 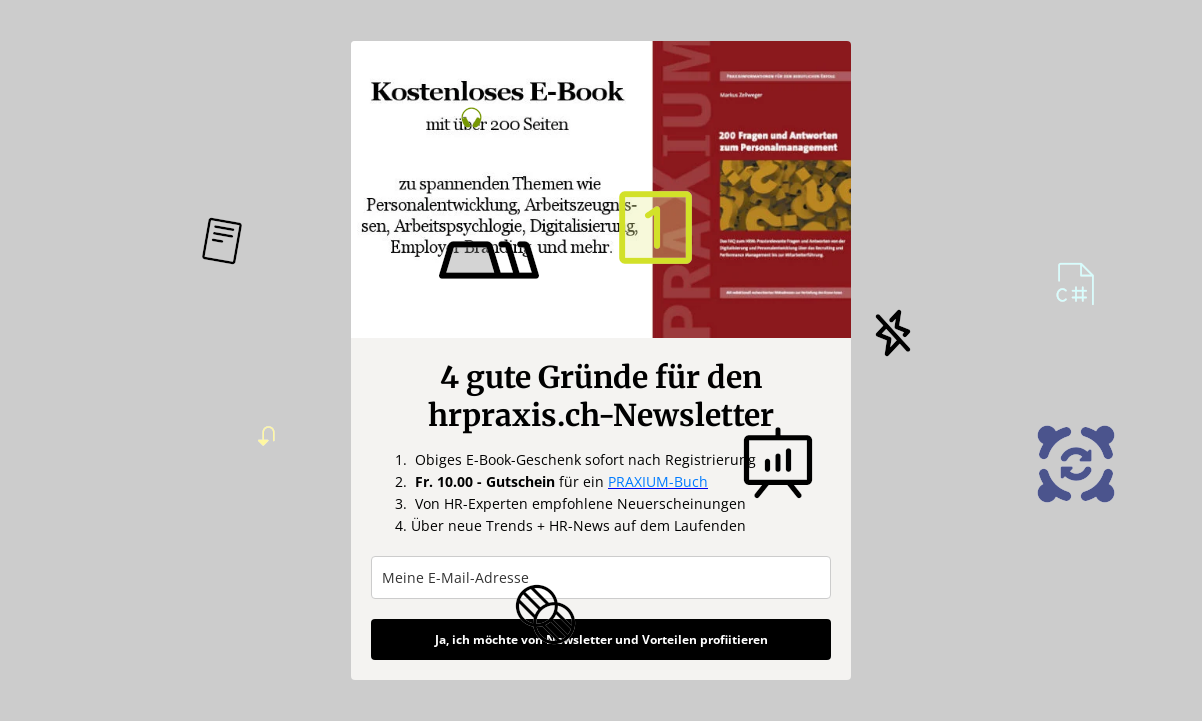 What do you see at coordinates (778, 464) in the screenshot?
I see `view presentation with charts` at bounding box center [778, 464].